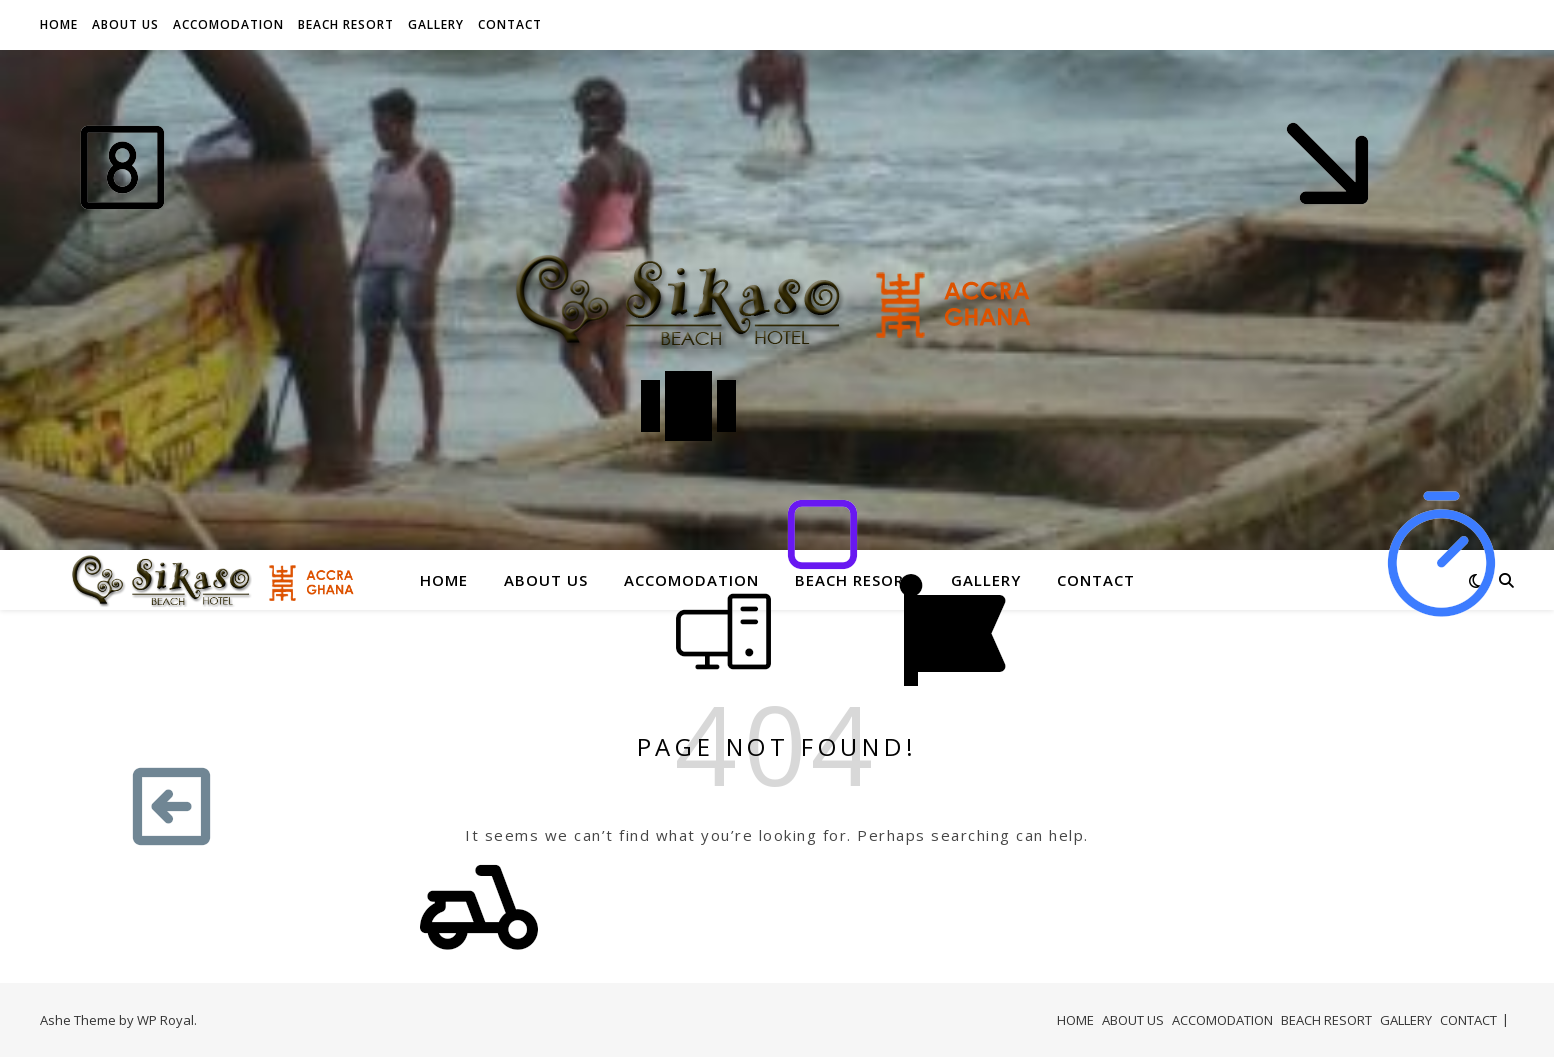  Describe the element at coordinates (723, 631) in the screenshot. I see `access desktop or PC settings` at that location.